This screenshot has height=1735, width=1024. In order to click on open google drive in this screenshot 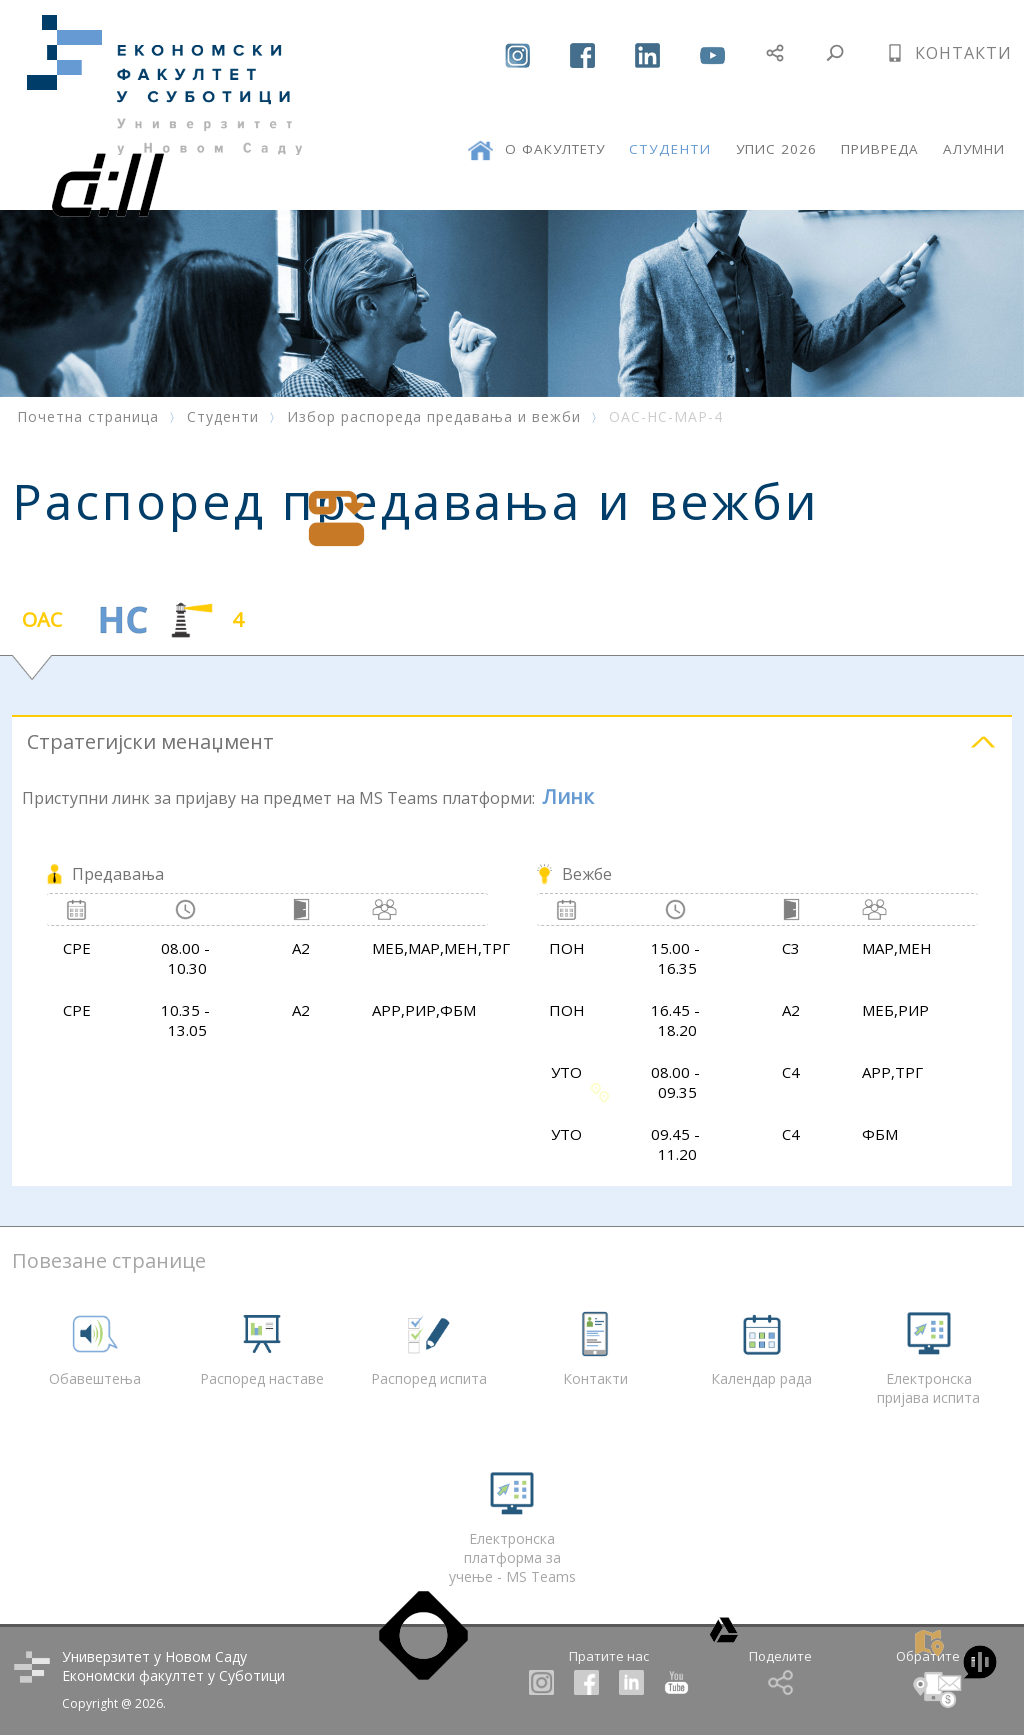, I will do `click(724, 1630)`.